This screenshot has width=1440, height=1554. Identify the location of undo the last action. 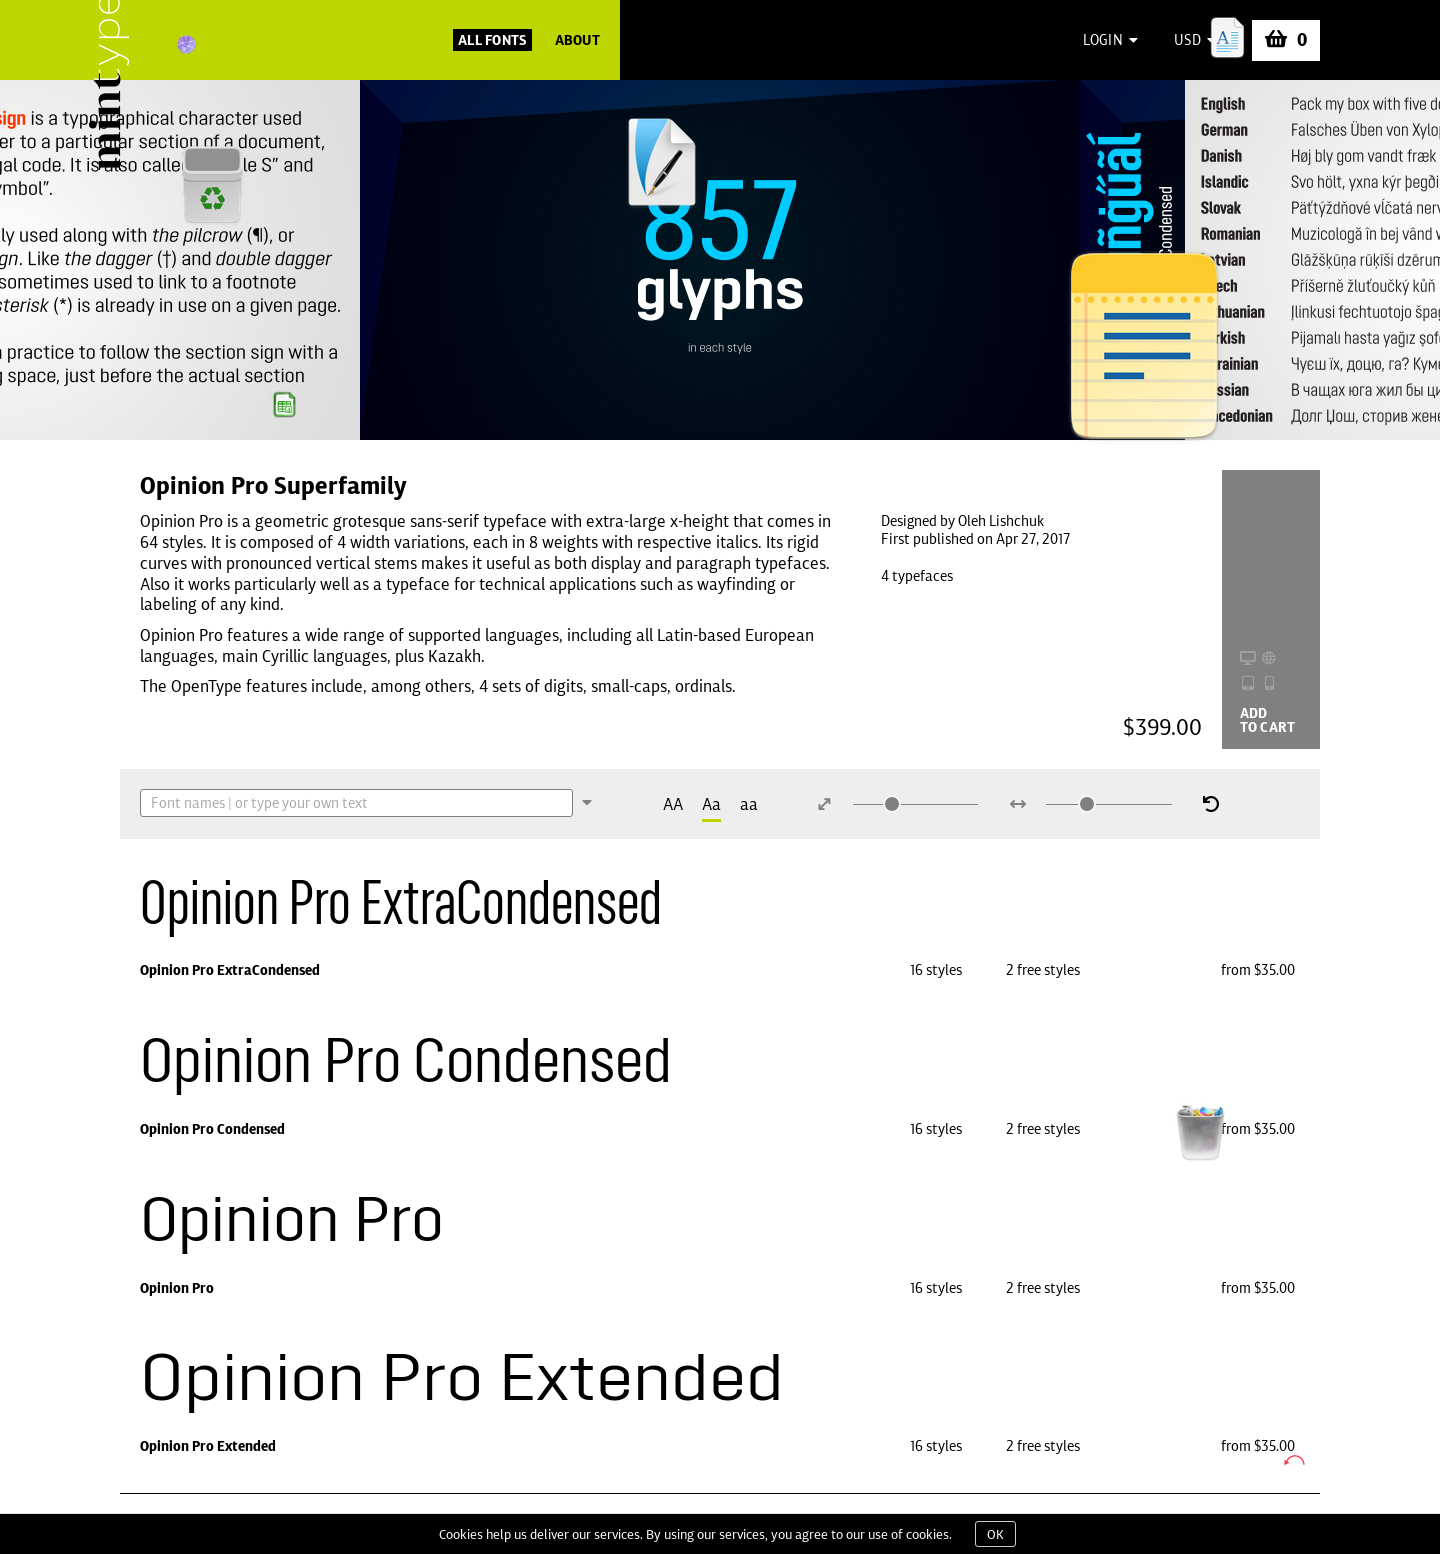
(1295, 1460).